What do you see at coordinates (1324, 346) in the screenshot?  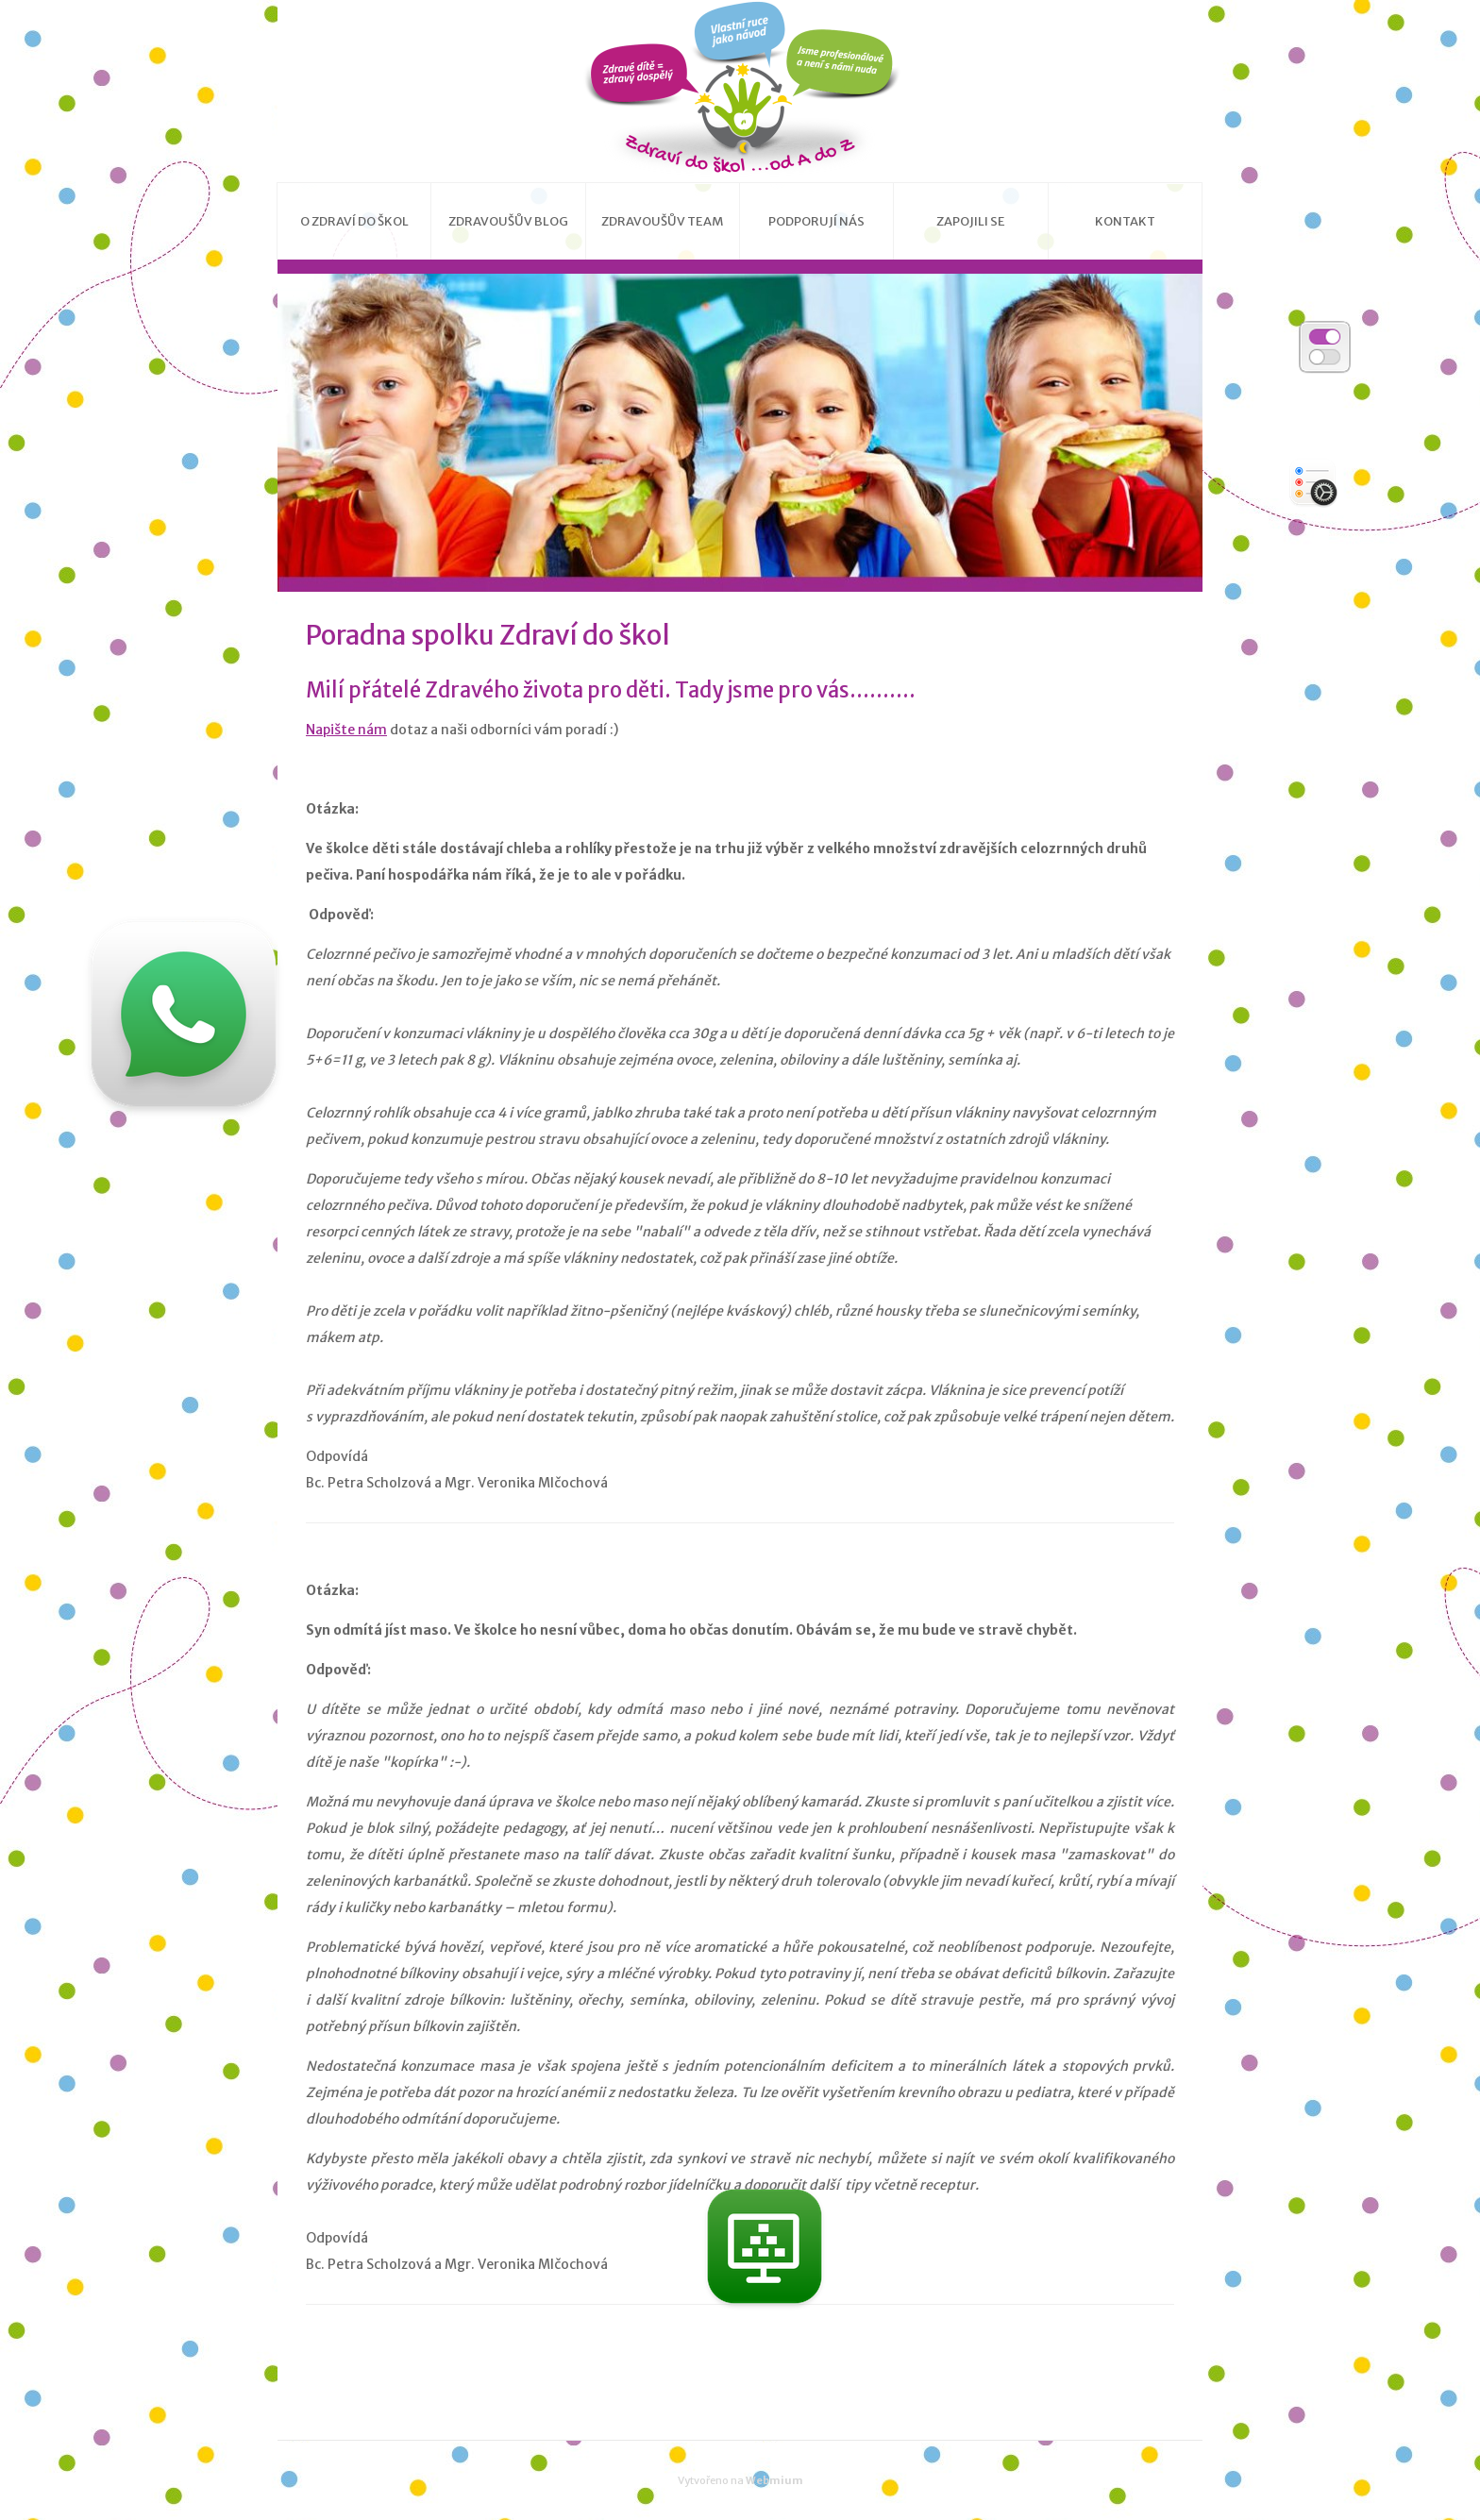 I see `open system settings or preferences` at bounding box center [1324, 346].